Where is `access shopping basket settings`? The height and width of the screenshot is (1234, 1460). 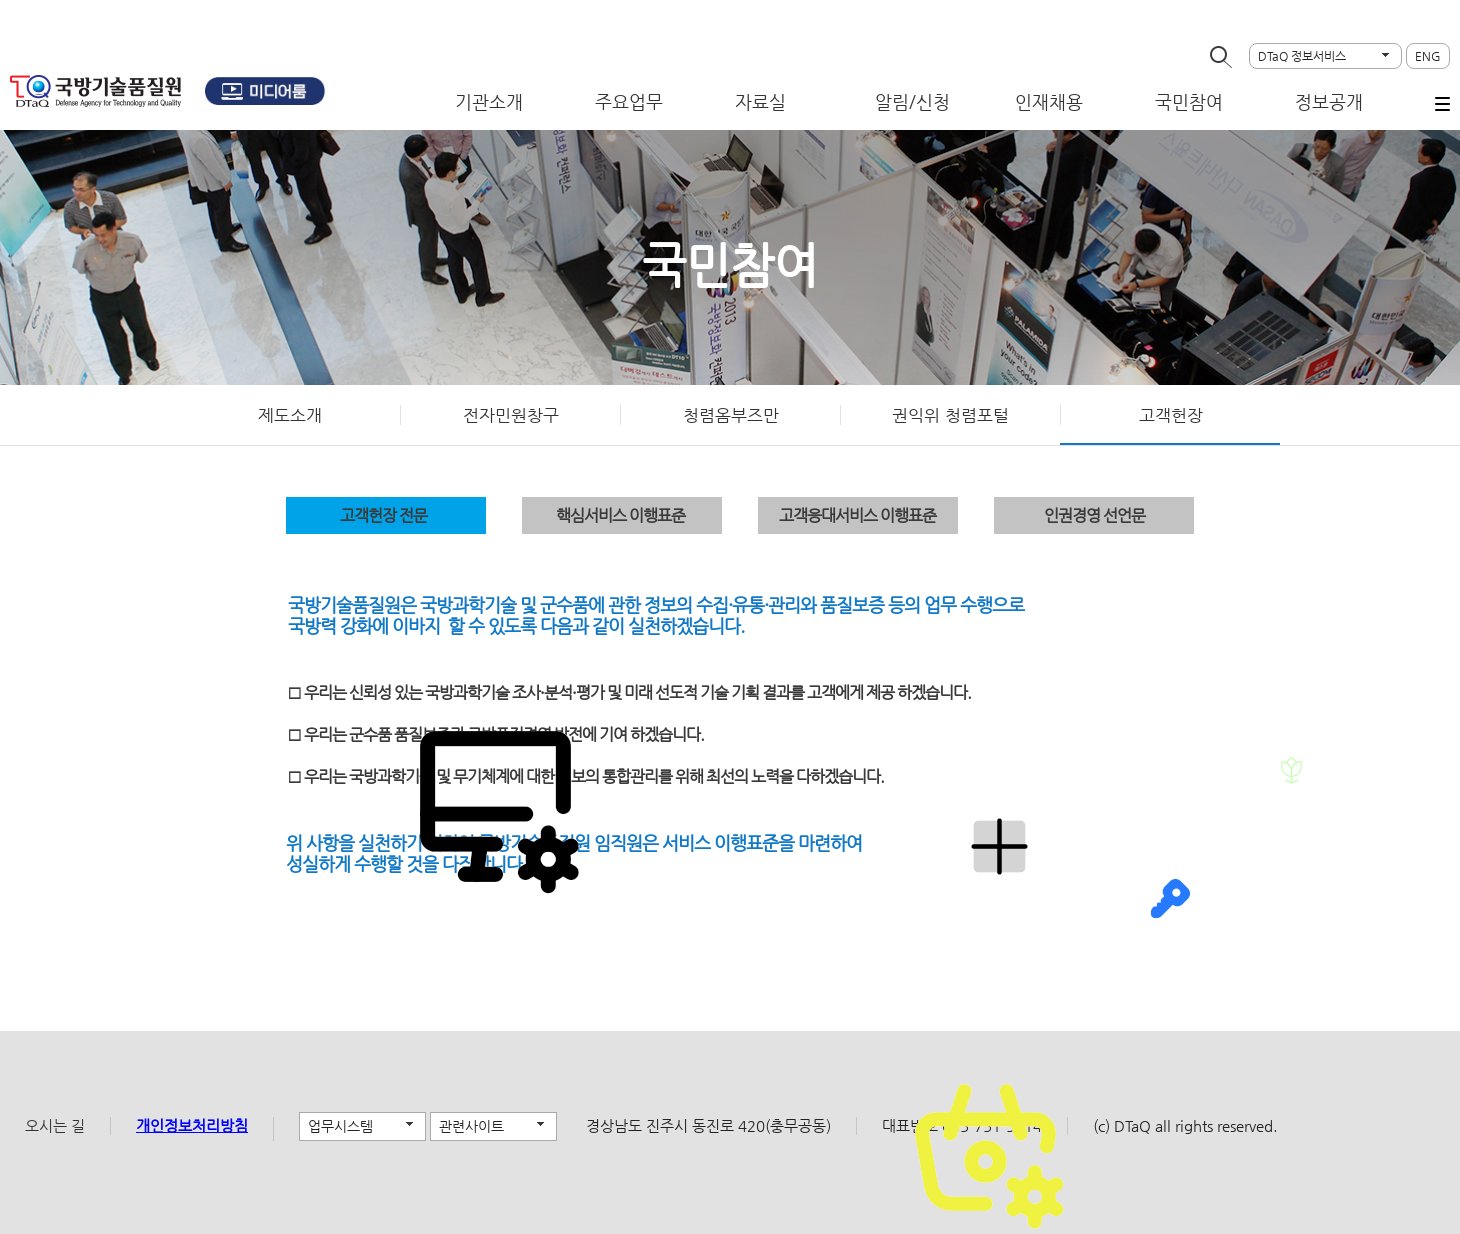
access shopping basket settings is located at coordinates (985, 1147).